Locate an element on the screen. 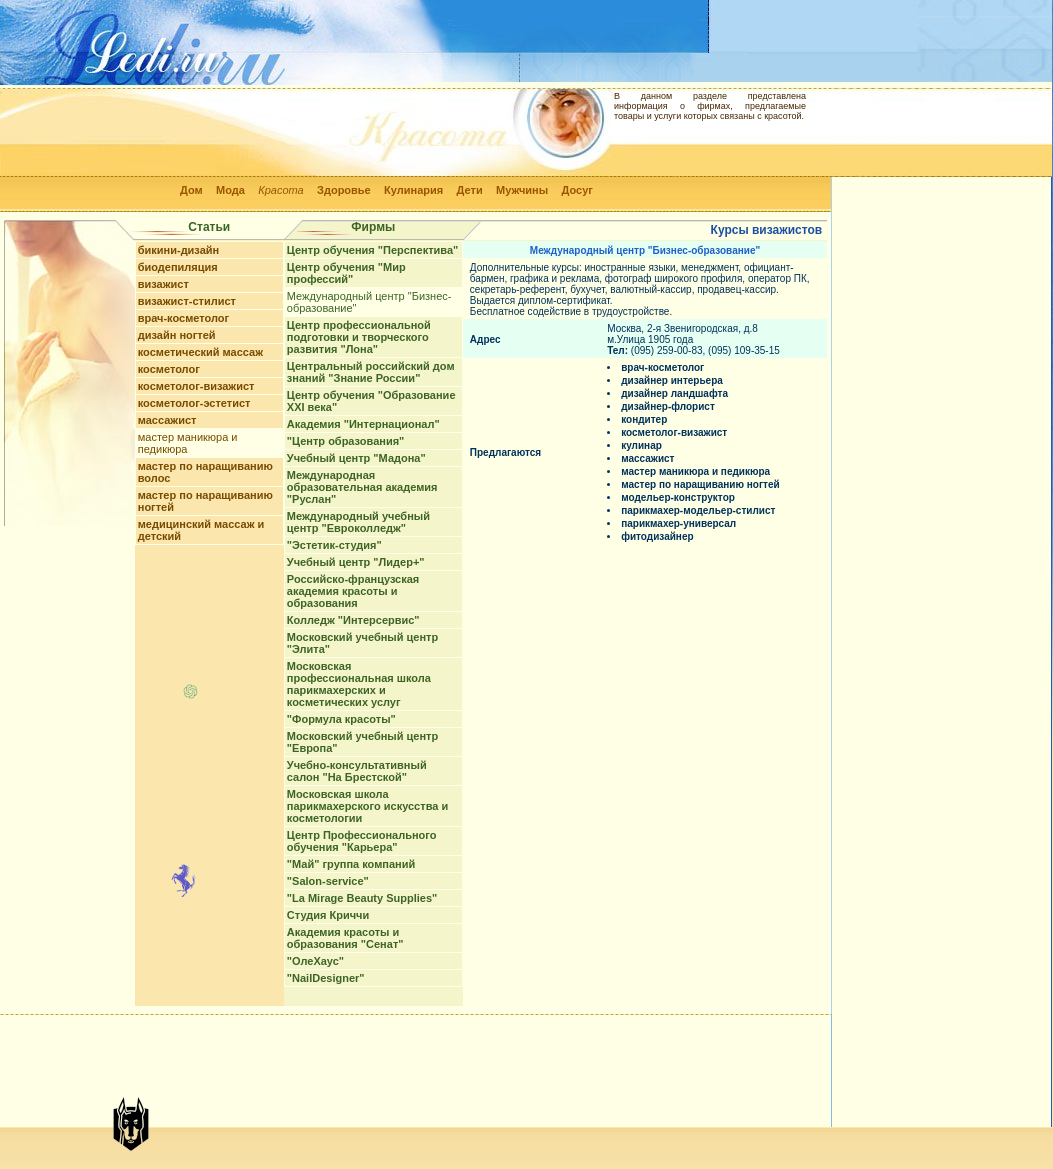 This screenshot has width=1053, height=1169. access Snyk security dashboard is located at coordinates (131, 1124).